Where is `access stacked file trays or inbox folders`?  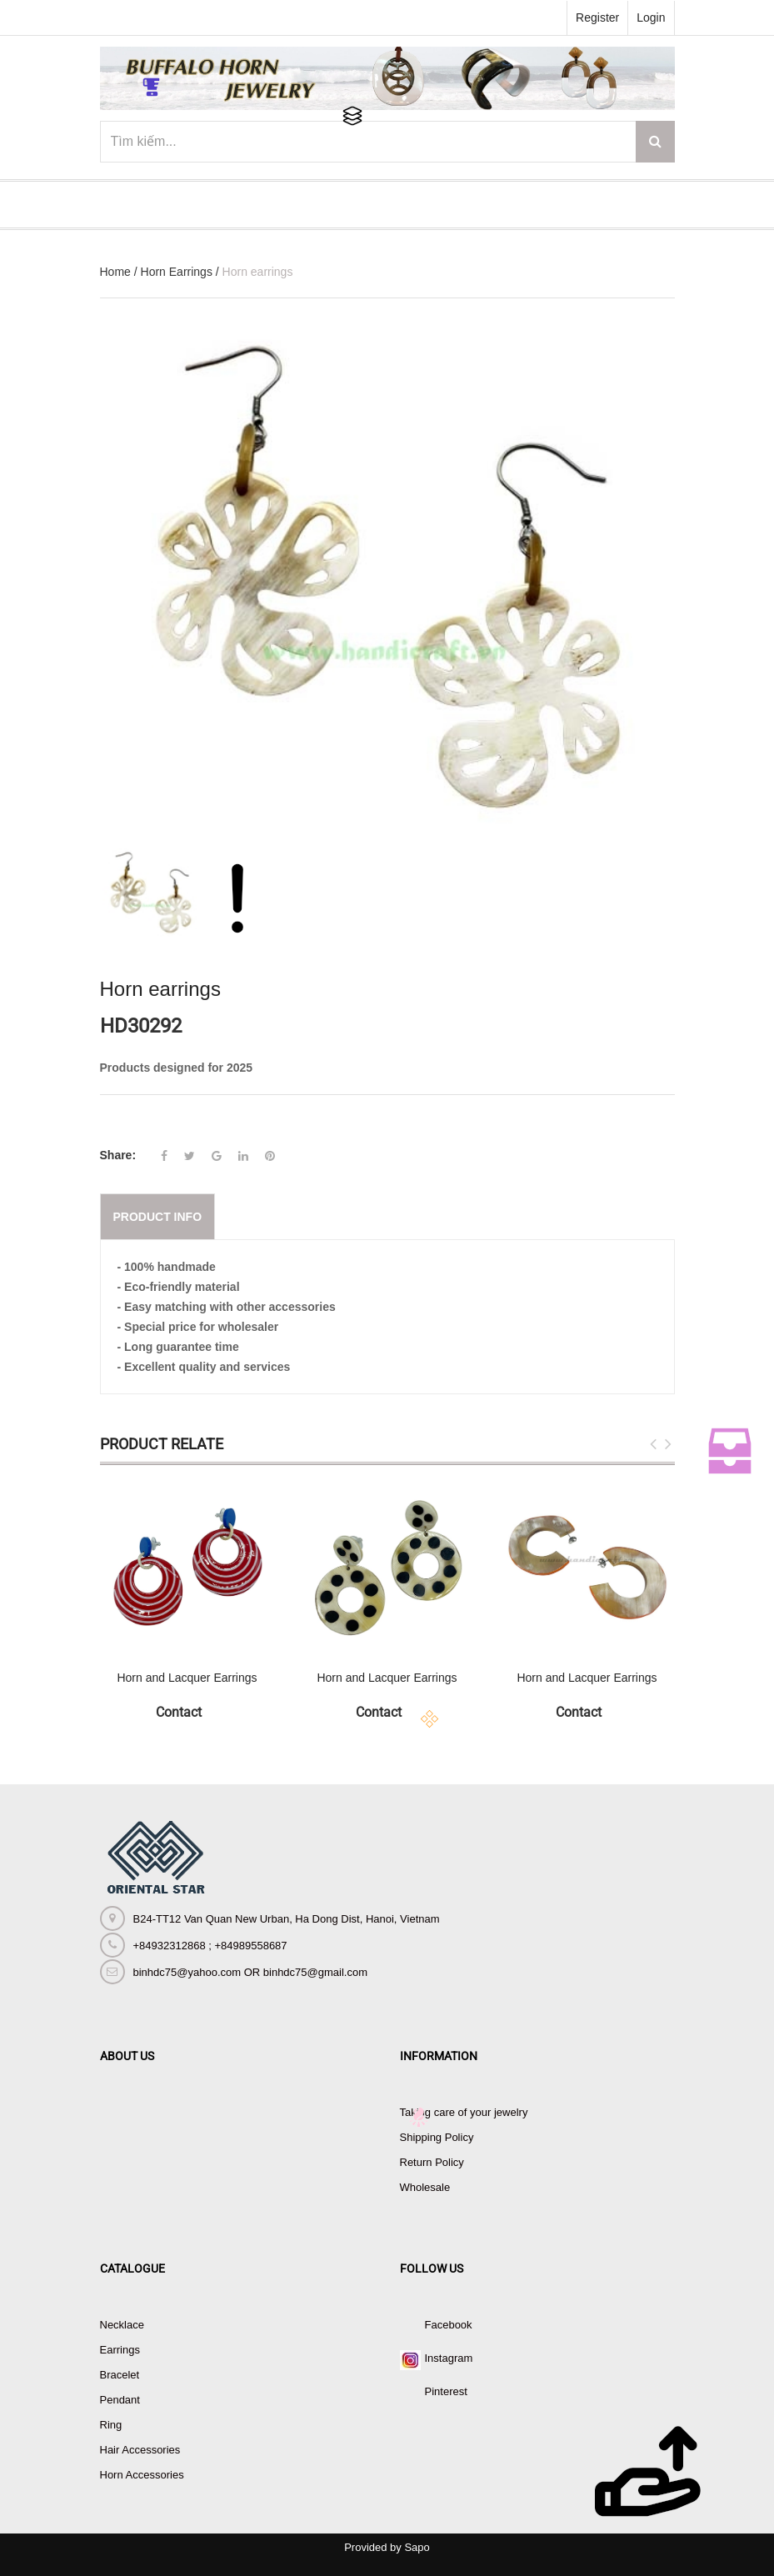 access stacked file trays or inbox folders is located at coordinates (730, 1451).